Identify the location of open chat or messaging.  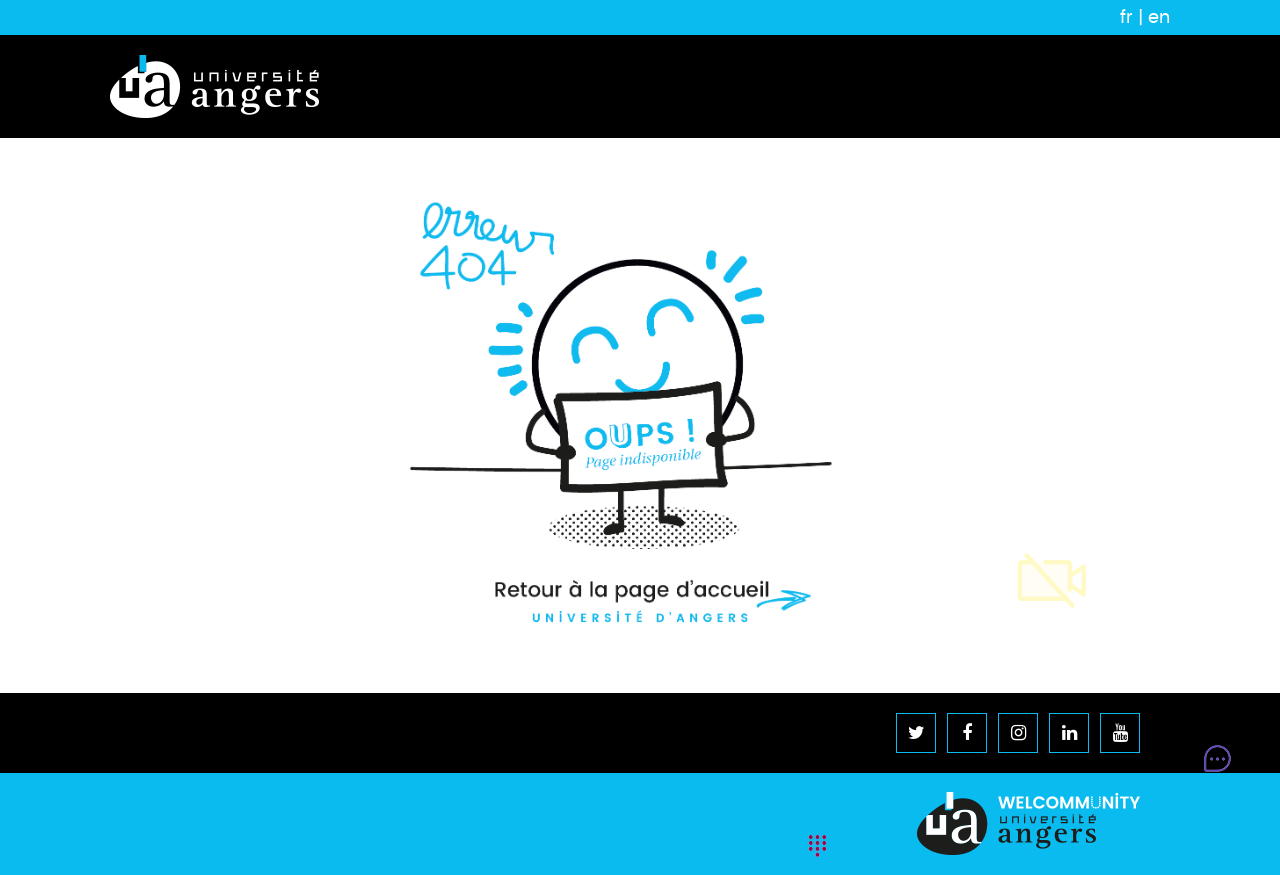
(1217, 759).